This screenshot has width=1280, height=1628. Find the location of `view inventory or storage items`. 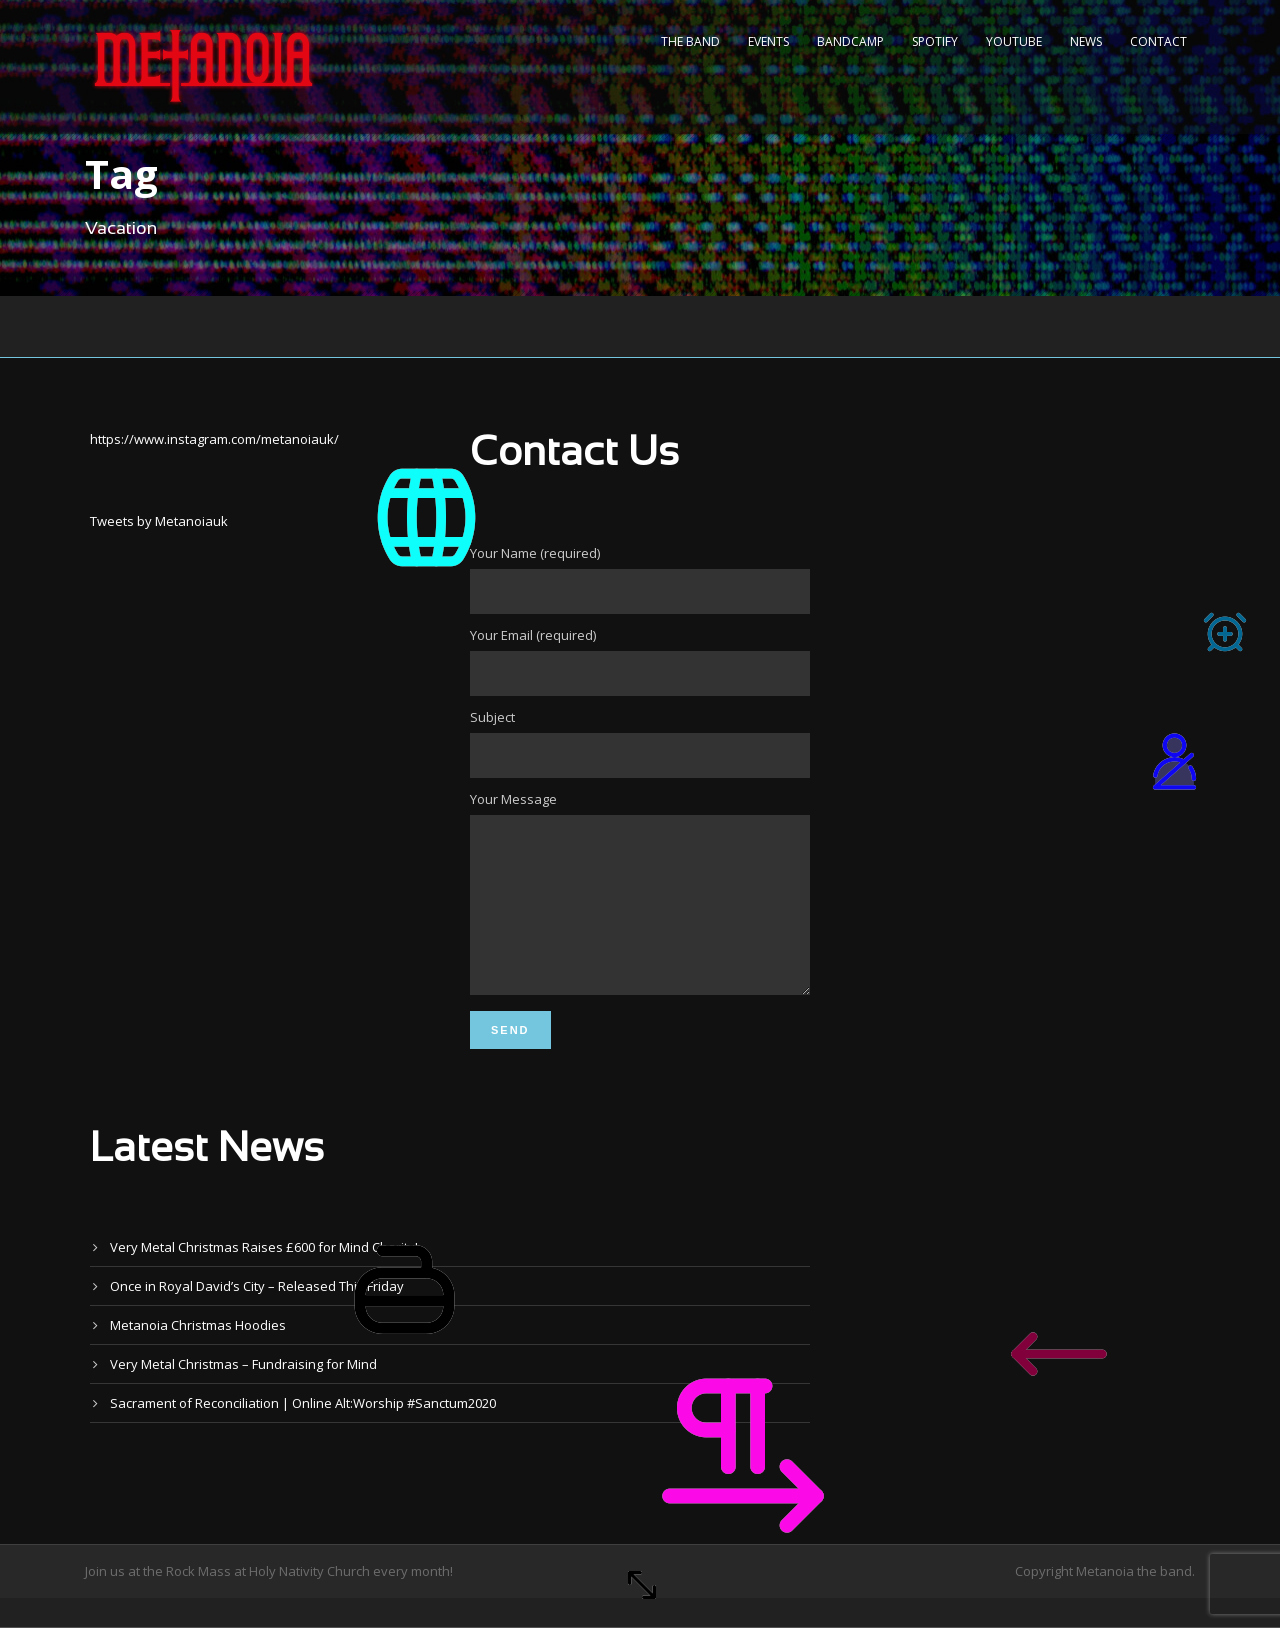

view inventory or storage items is located at coordinates (426, 517).